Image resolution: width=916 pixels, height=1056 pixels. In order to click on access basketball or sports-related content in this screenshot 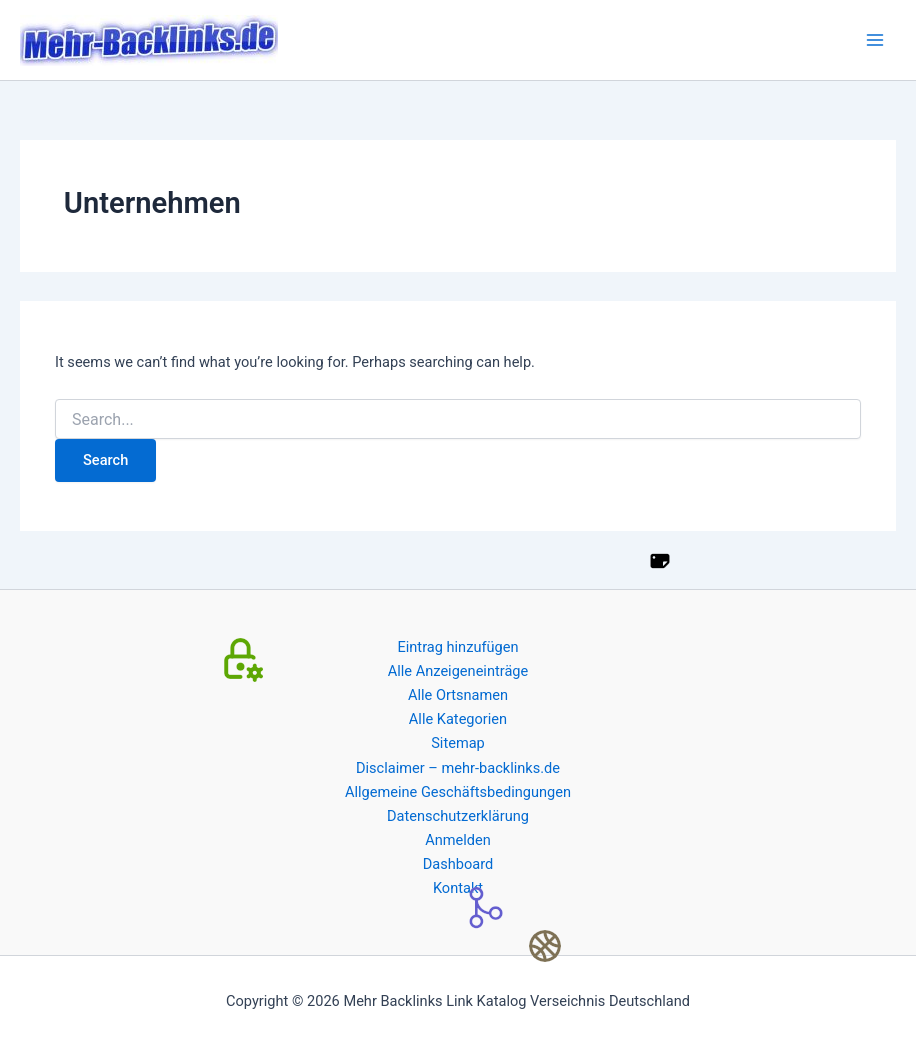, I will do `click(545, 946)`.